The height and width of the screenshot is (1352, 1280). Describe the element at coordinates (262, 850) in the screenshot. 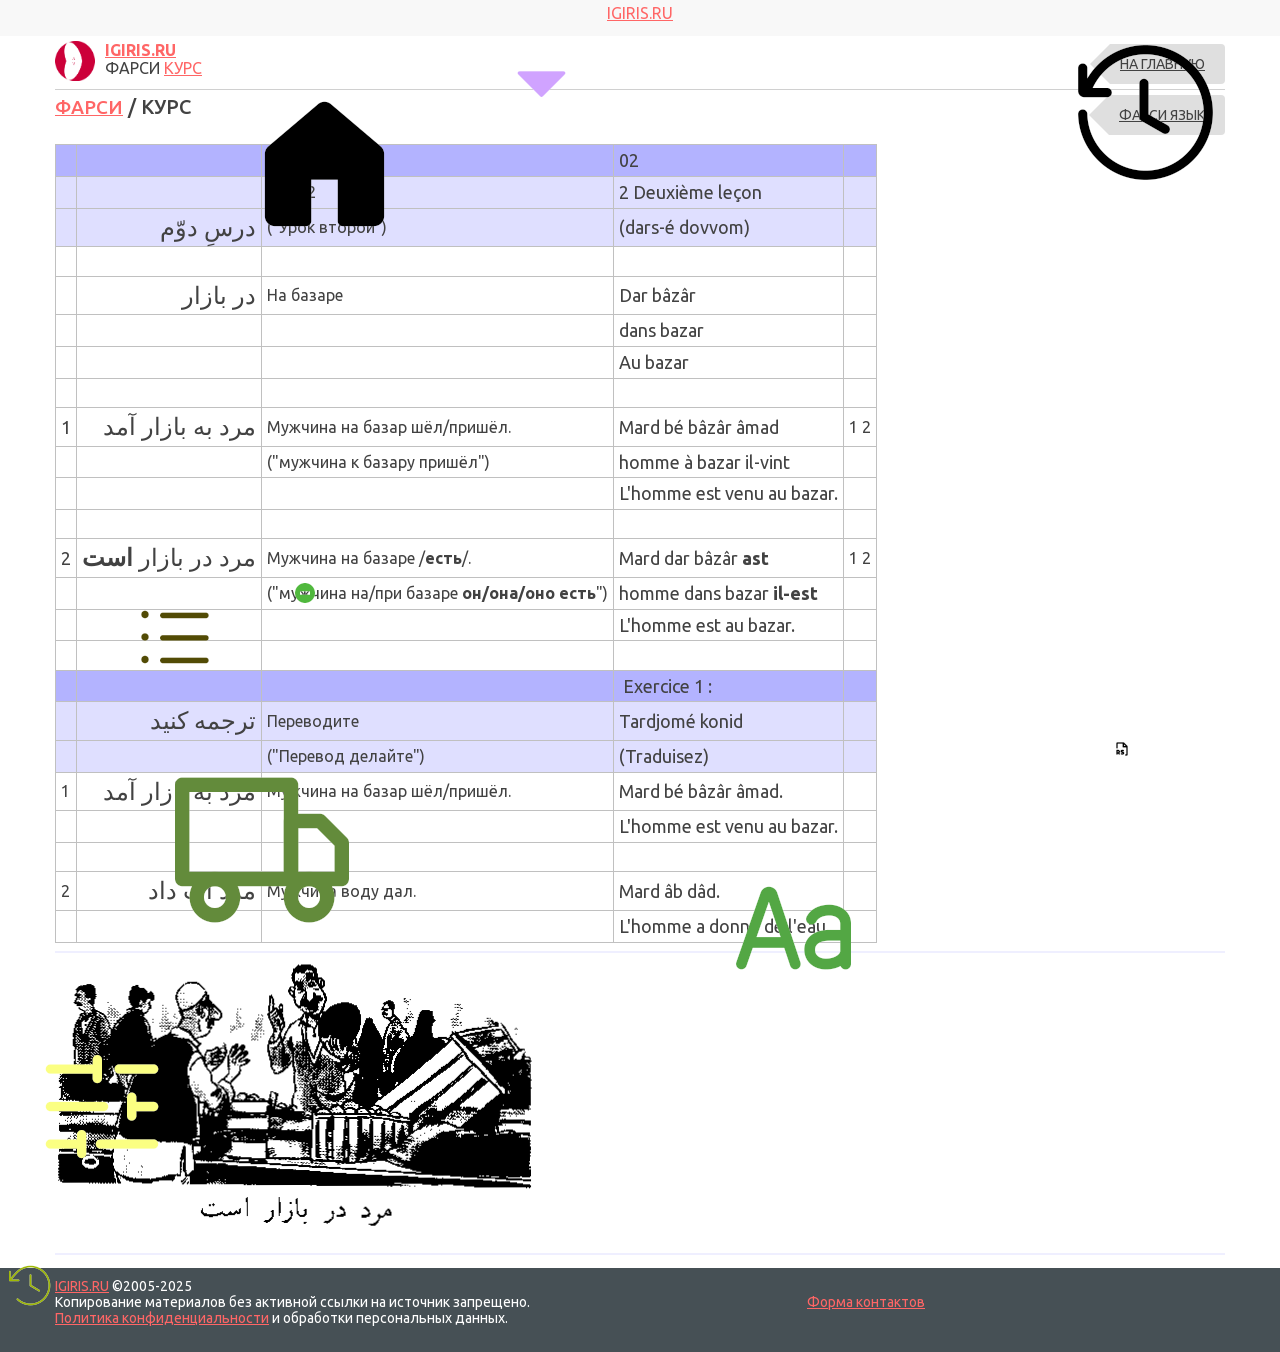

I see `track your delivery status` at that location.